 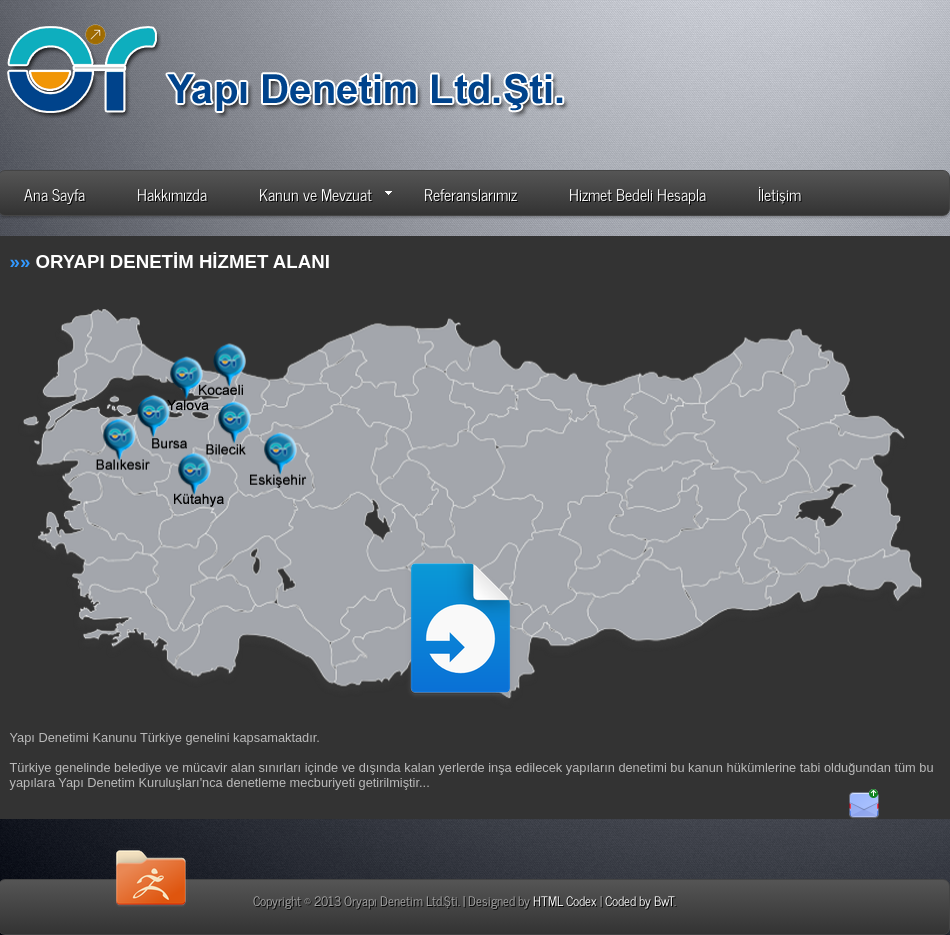 I want to click on indicates a symbolic link or shortcut to another file, so click(x=95, y=34).